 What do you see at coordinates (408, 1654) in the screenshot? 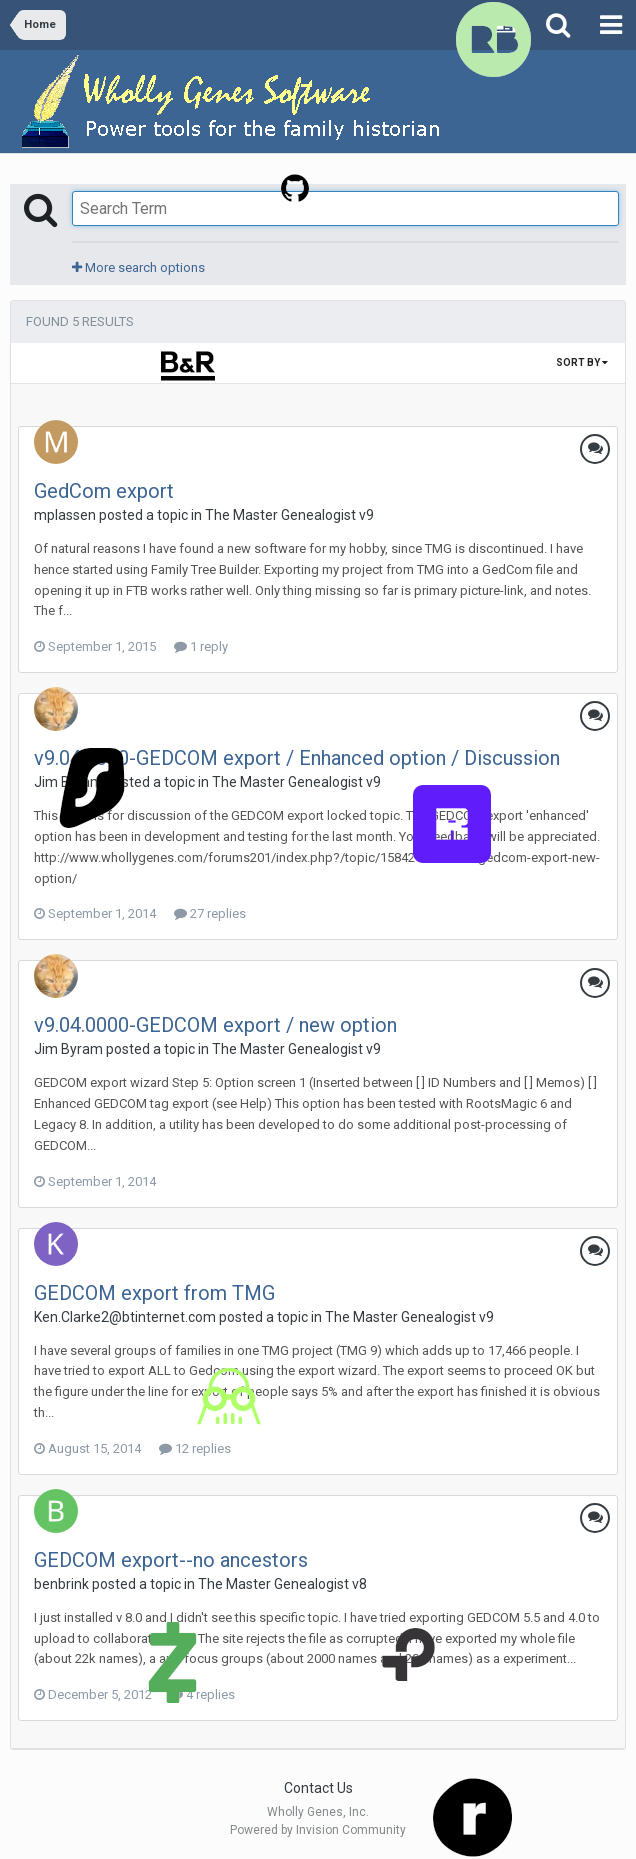
I see `tp-link brand logo` at bounding box center [408, 1654].